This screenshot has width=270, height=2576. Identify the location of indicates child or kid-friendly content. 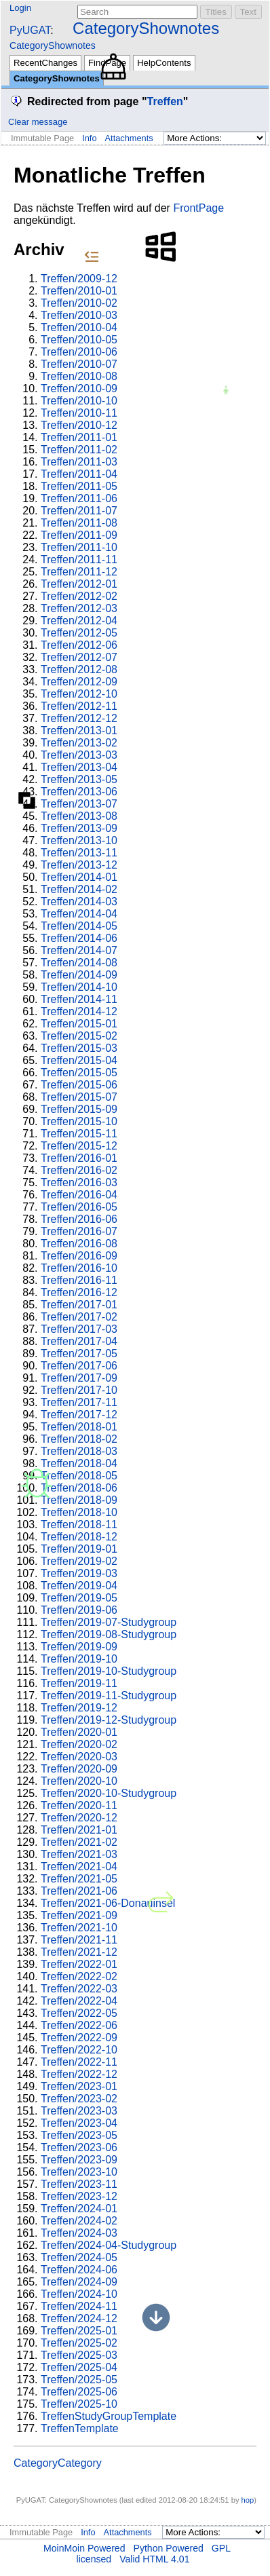
(226, 390).